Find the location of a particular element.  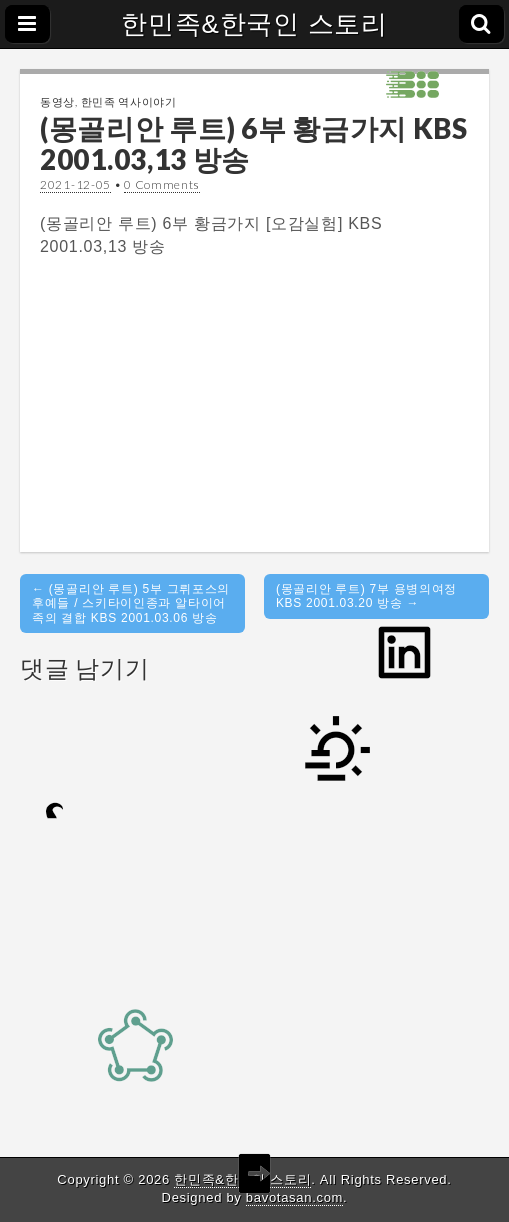

log out of your account is located at coordinates (254, 1173).